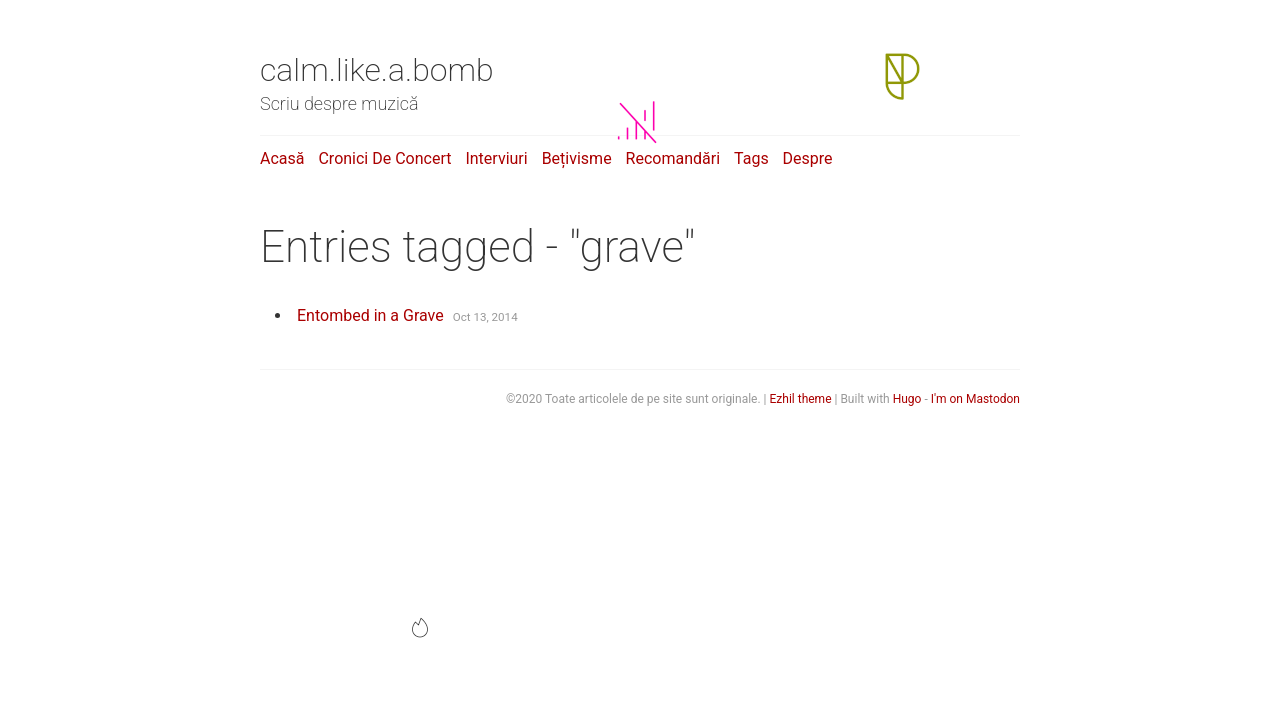  What do you see at coordinates (899, 74) in the screenshot?
I see `phosphor icons logo` at bounding box center [899, 74].